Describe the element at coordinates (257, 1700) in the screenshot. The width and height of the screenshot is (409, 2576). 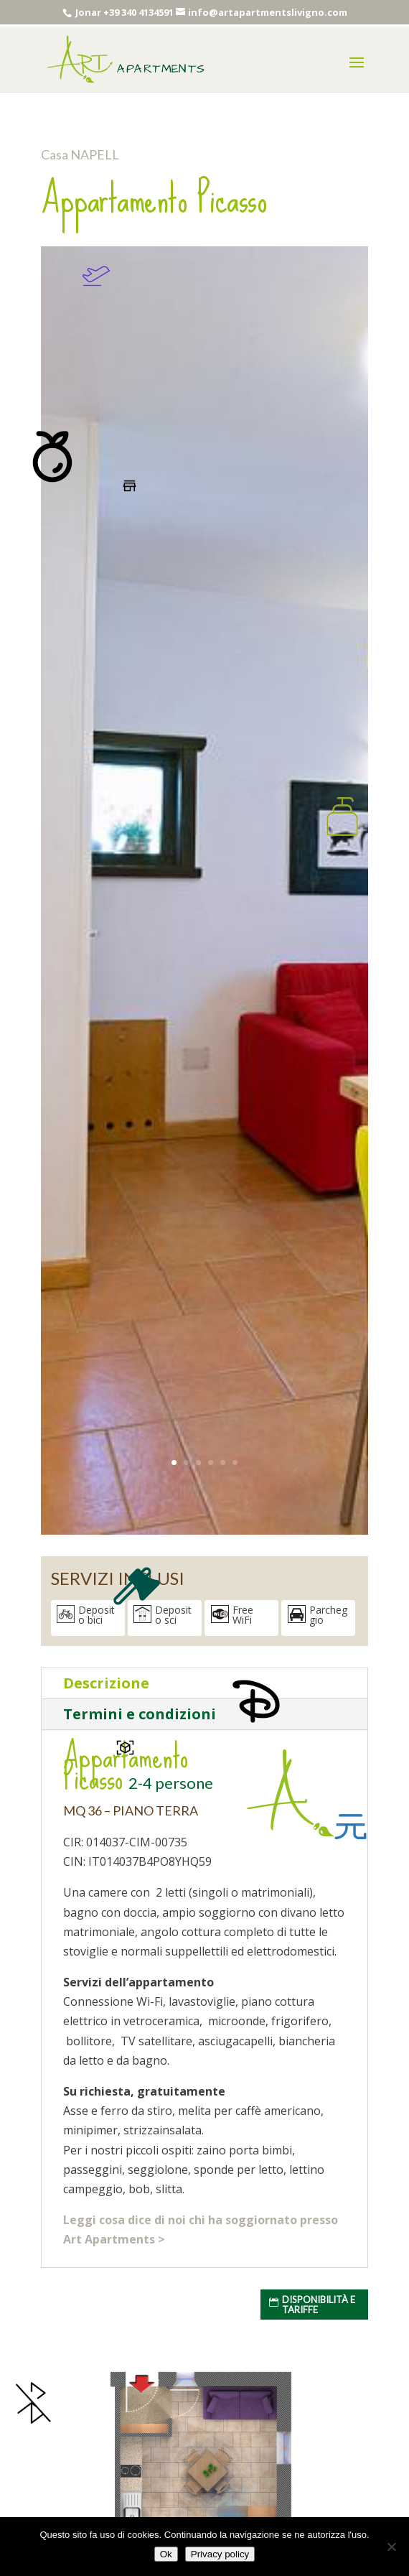
I see `access disney+ streaming service` at that location.